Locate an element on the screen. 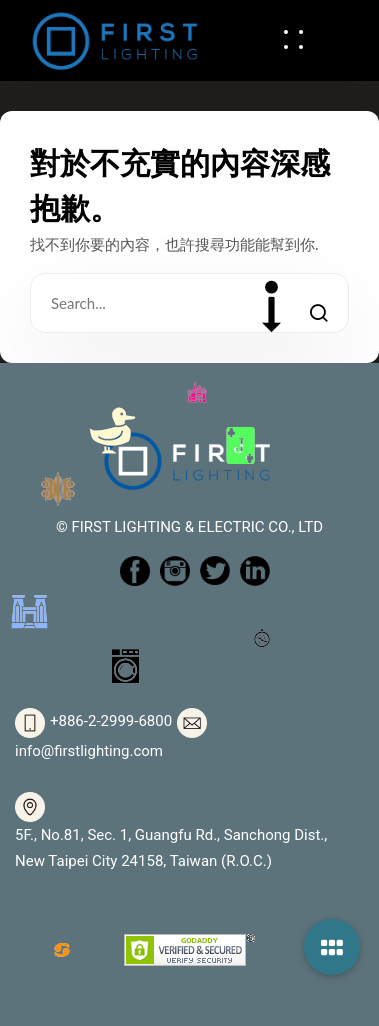  jack of clubs playing card is located at coordinates (240, 445).